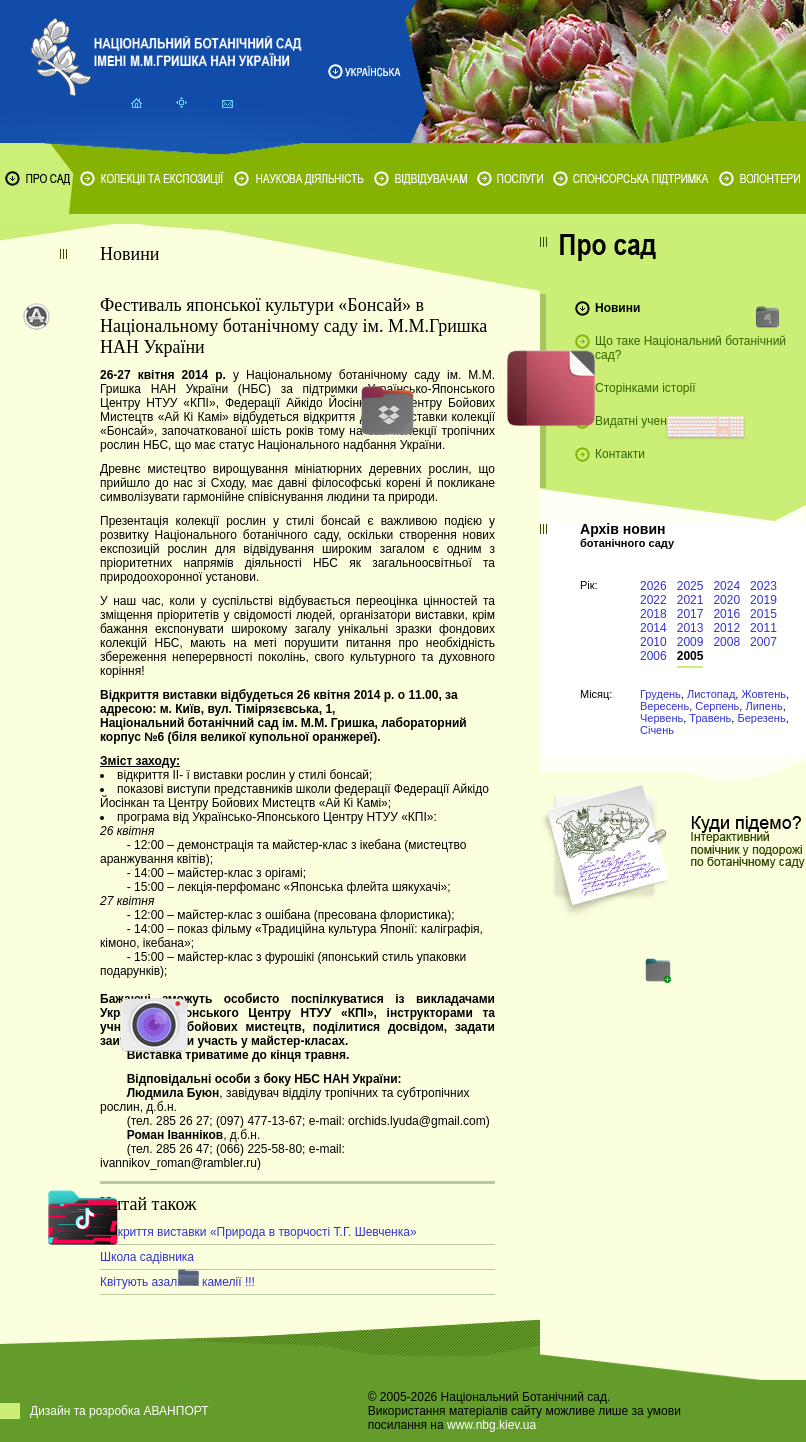 The width and height of the screenshot is (806, 1442). I want to click on open cheese webcam application, so click(154, 1025).